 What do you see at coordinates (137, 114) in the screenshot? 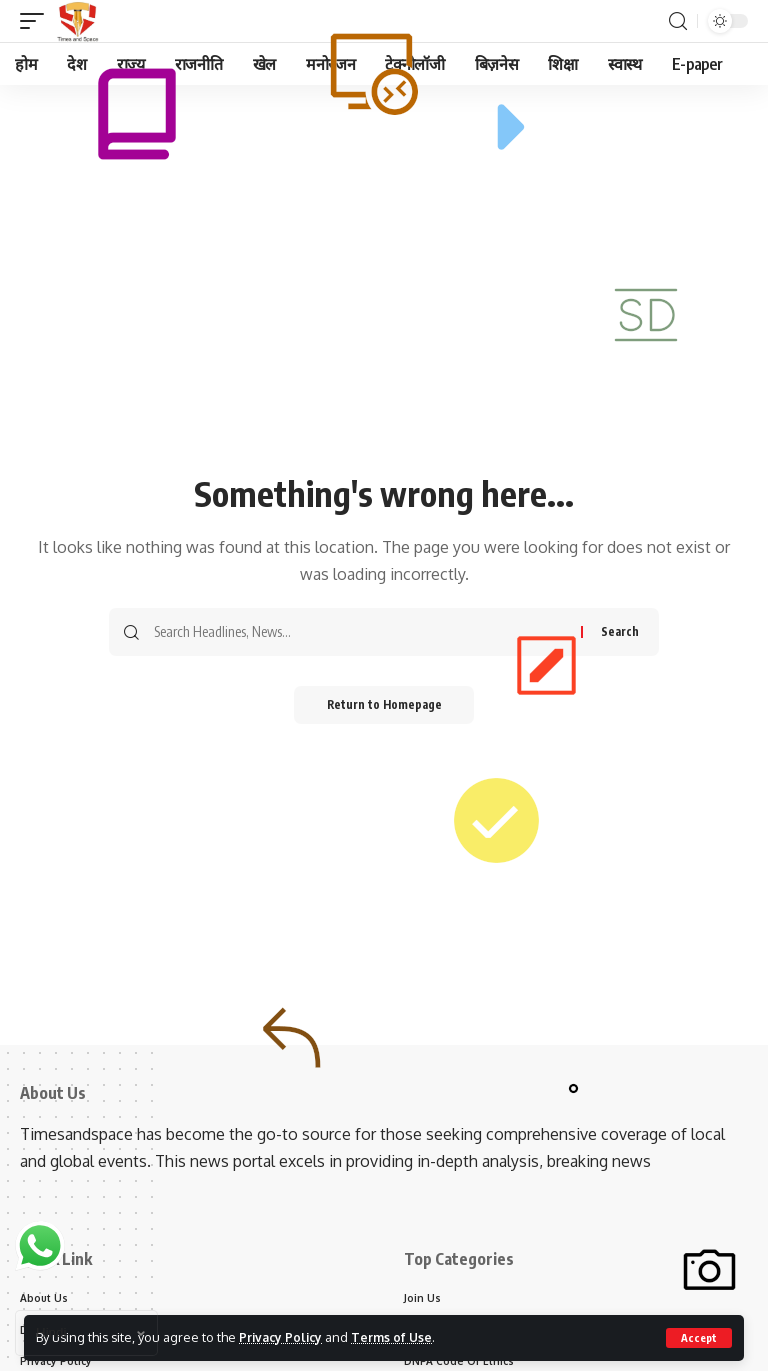
I see `open your library or reading list` at bounding box center [137, 114].